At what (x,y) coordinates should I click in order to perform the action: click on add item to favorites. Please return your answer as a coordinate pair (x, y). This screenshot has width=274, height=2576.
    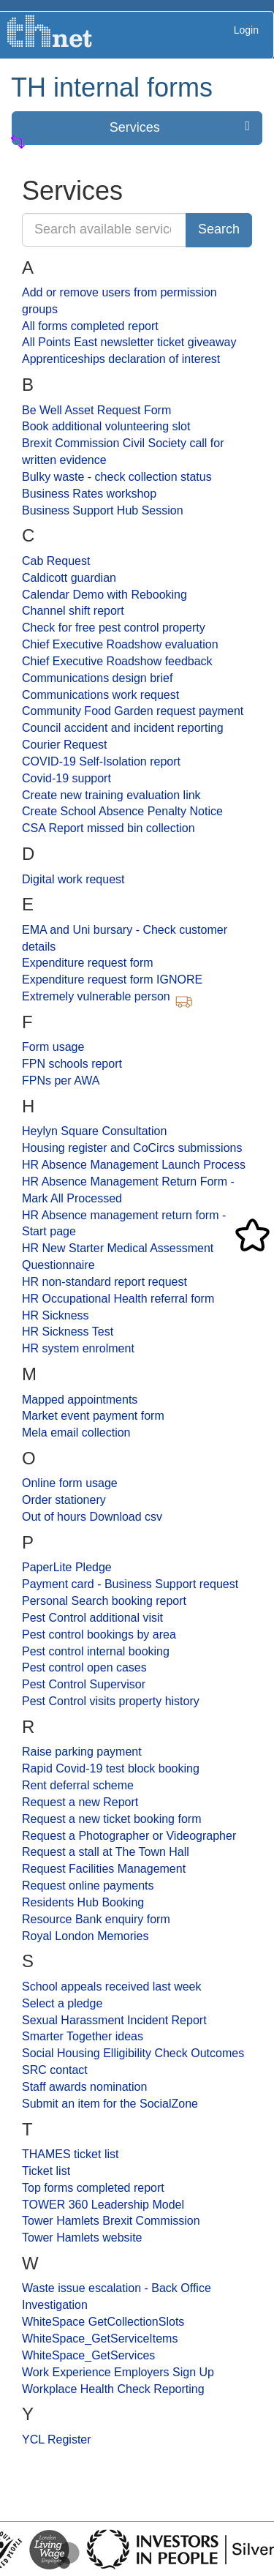
    Looking at the image, I should click on (252, 1235).